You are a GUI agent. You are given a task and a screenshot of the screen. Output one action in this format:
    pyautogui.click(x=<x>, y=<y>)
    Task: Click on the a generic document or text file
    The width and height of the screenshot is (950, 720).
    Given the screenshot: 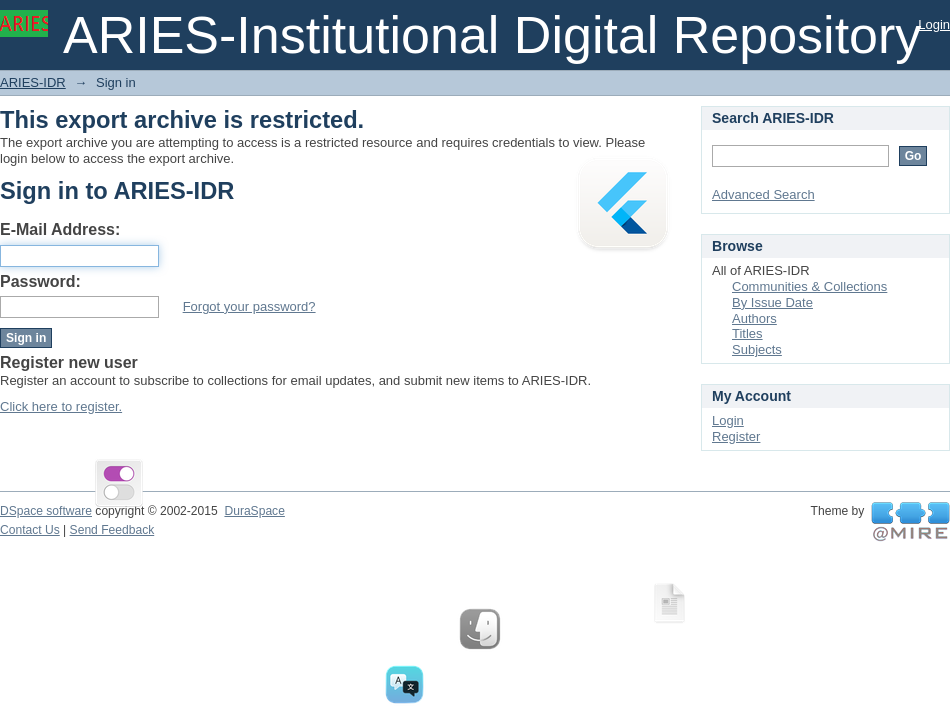 What is the action you would take?
    pyautogui.click(x=669, y=603)
    